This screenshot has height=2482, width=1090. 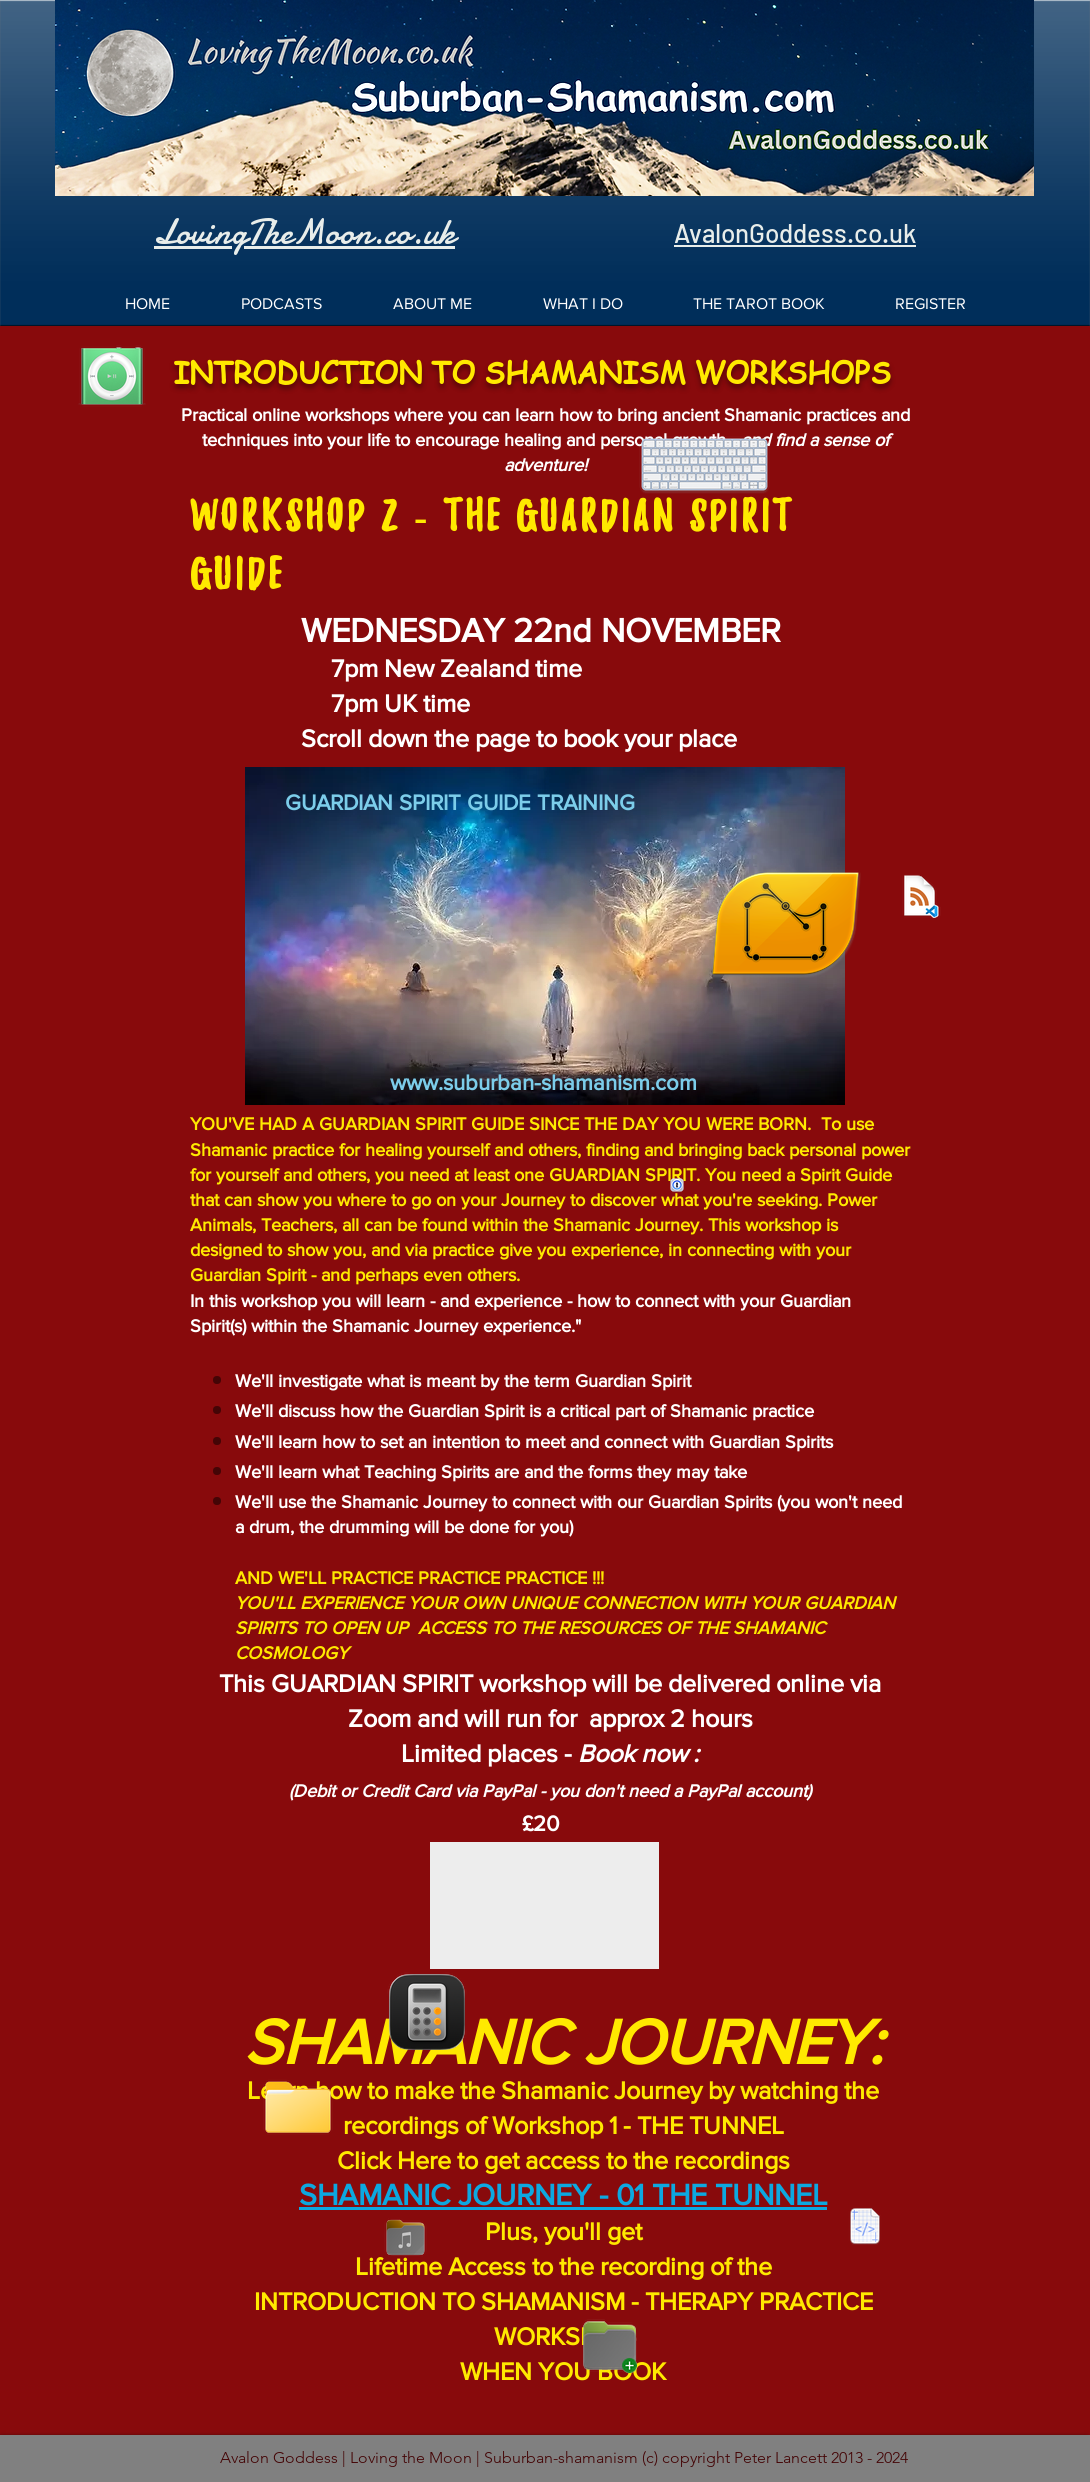 What do you see at coordinates (704, 464) in the screenshot?
I see `connect a bluetooth keyboard` at bounding box center [704, 464].